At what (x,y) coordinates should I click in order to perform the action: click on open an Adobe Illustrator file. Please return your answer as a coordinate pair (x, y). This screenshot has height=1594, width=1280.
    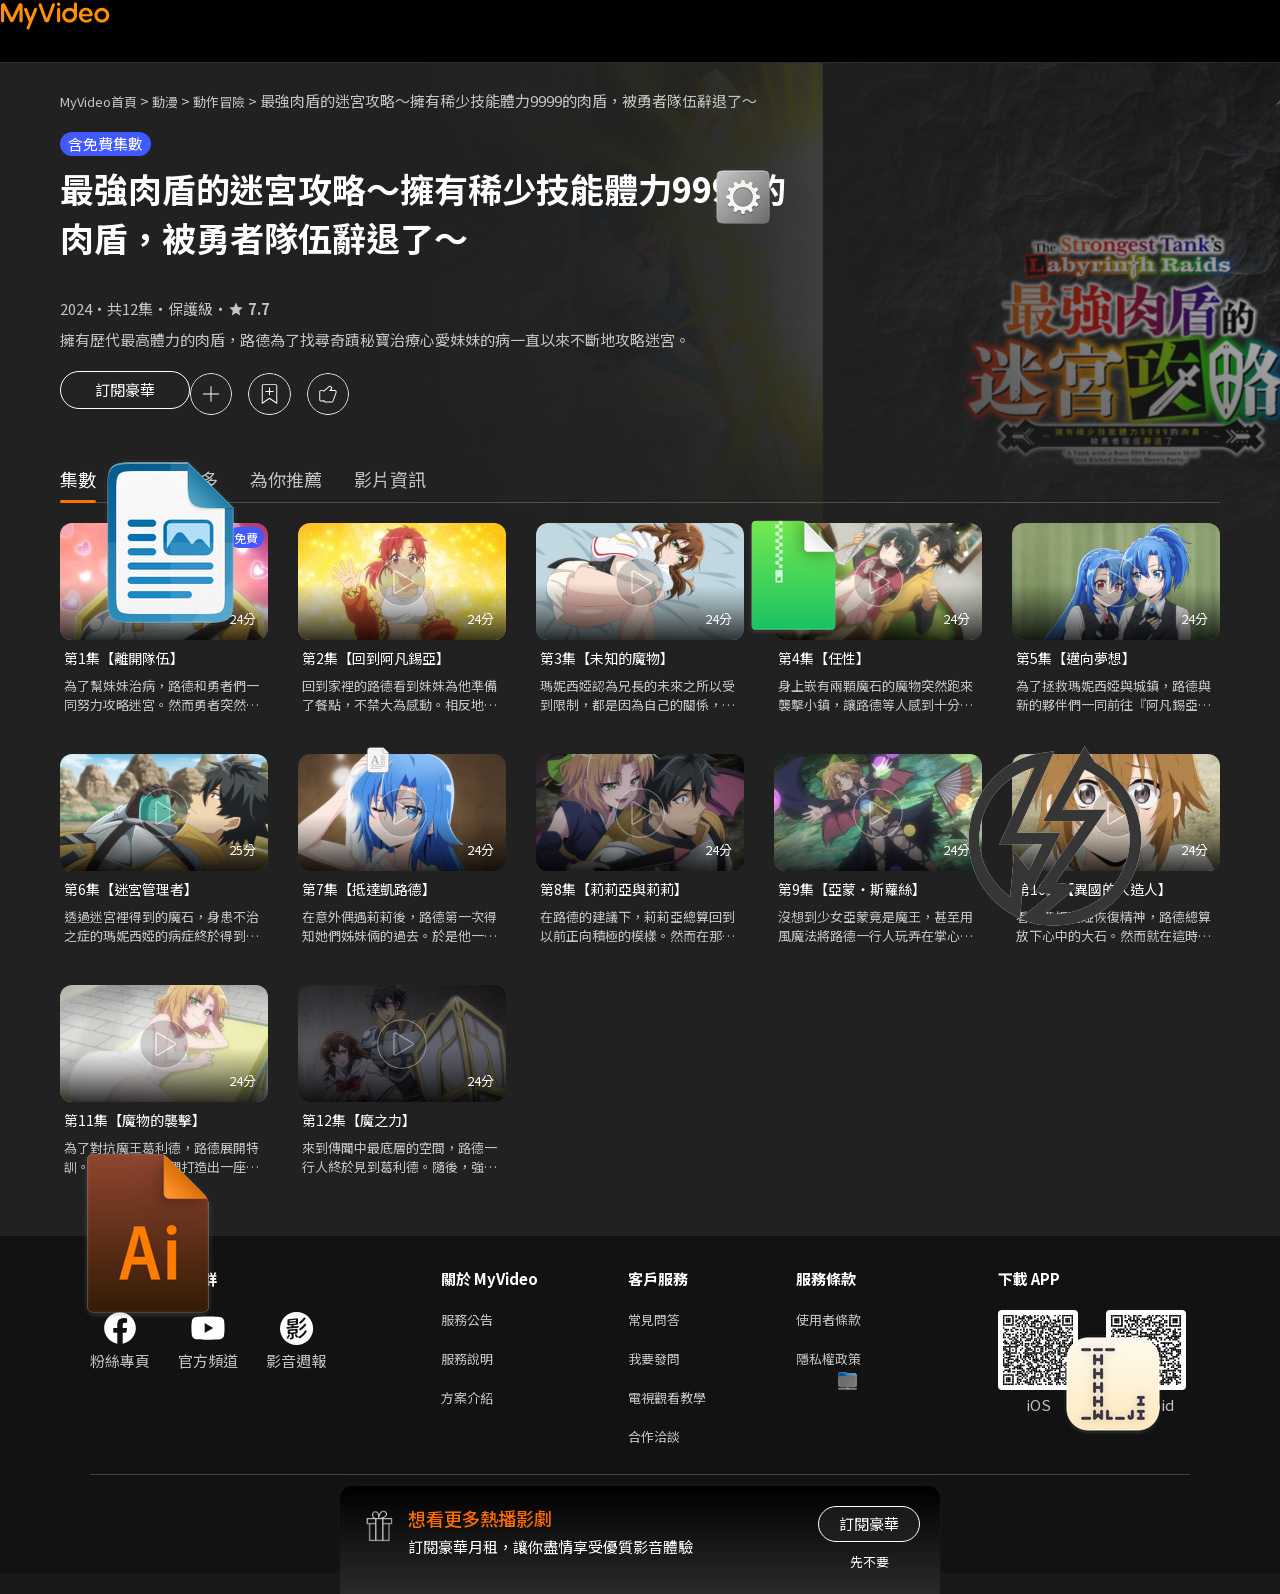
    Looking at the image, I should click on (148, 1233).